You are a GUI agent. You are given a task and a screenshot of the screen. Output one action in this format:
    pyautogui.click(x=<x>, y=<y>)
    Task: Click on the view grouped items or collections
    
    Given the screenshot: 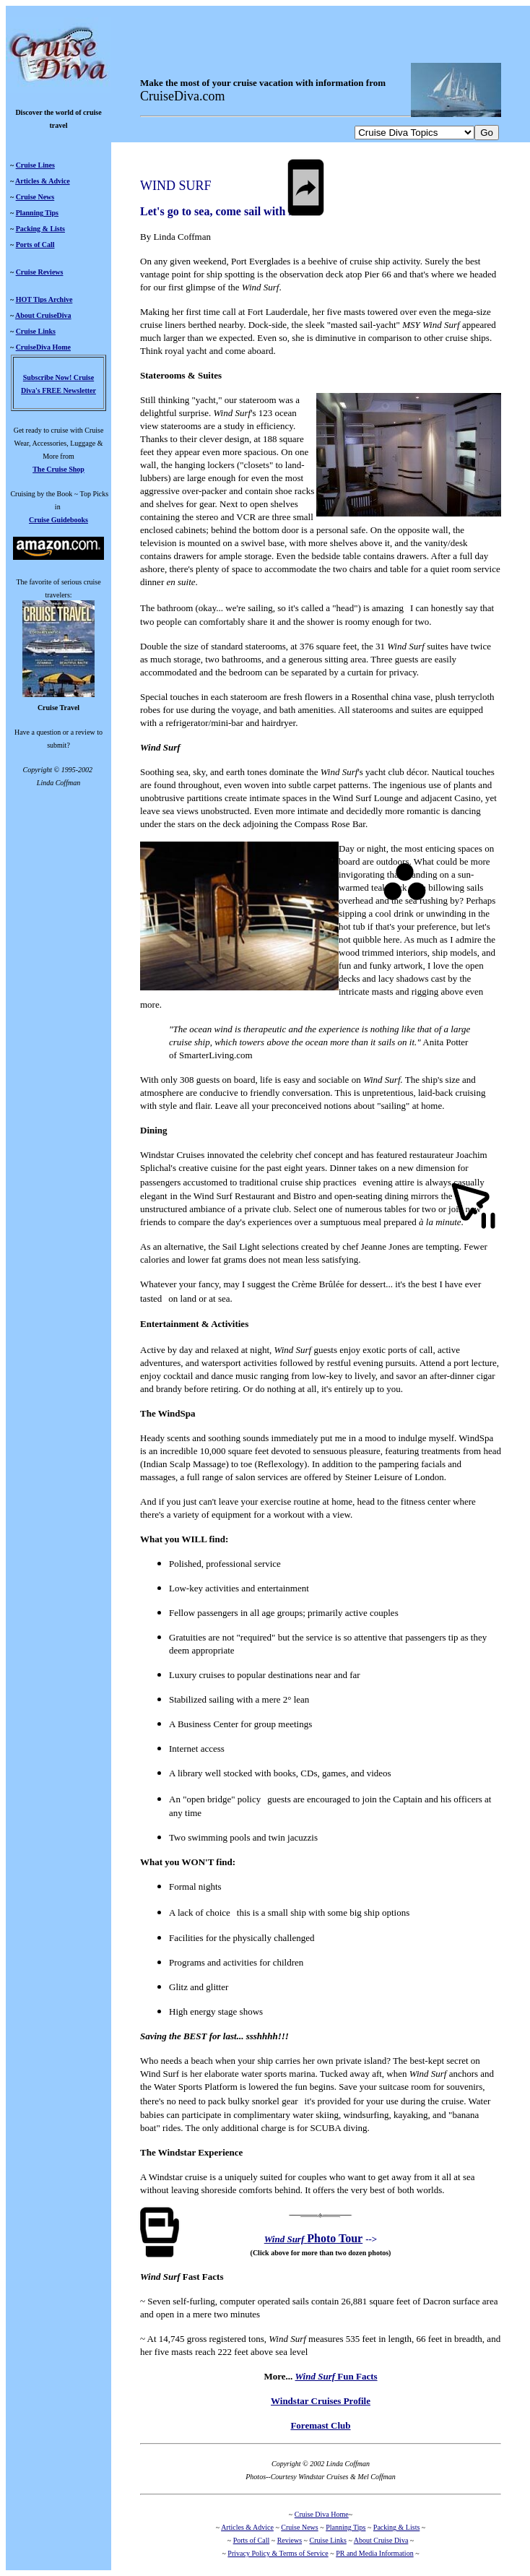 What is the action you would take?
    pyautogui.click(x=404, y=882)
    